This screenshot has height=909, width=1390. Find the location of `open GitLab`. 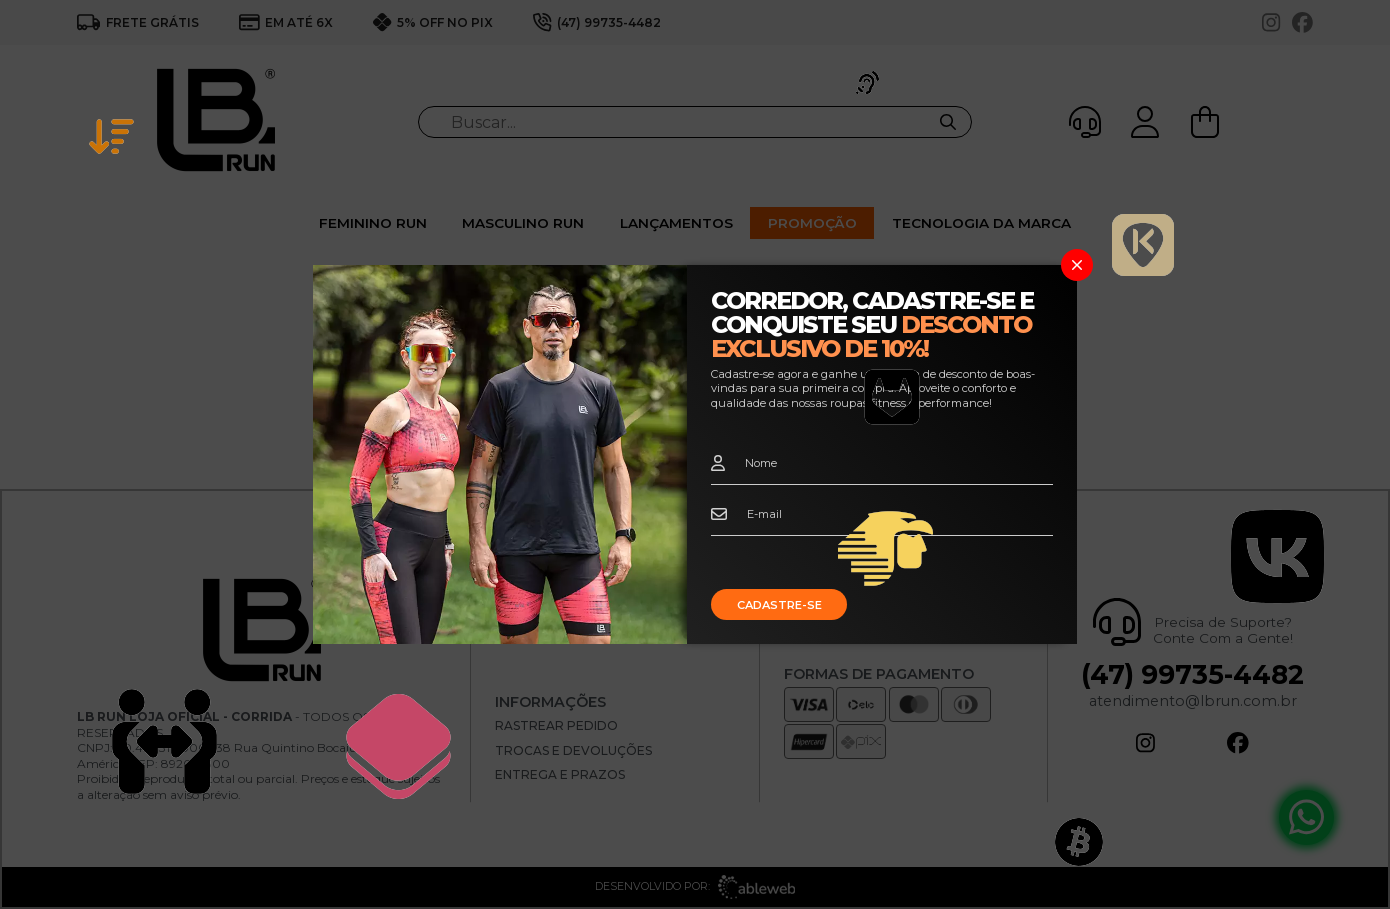

open GitLab is located at coordinates (892, 397).